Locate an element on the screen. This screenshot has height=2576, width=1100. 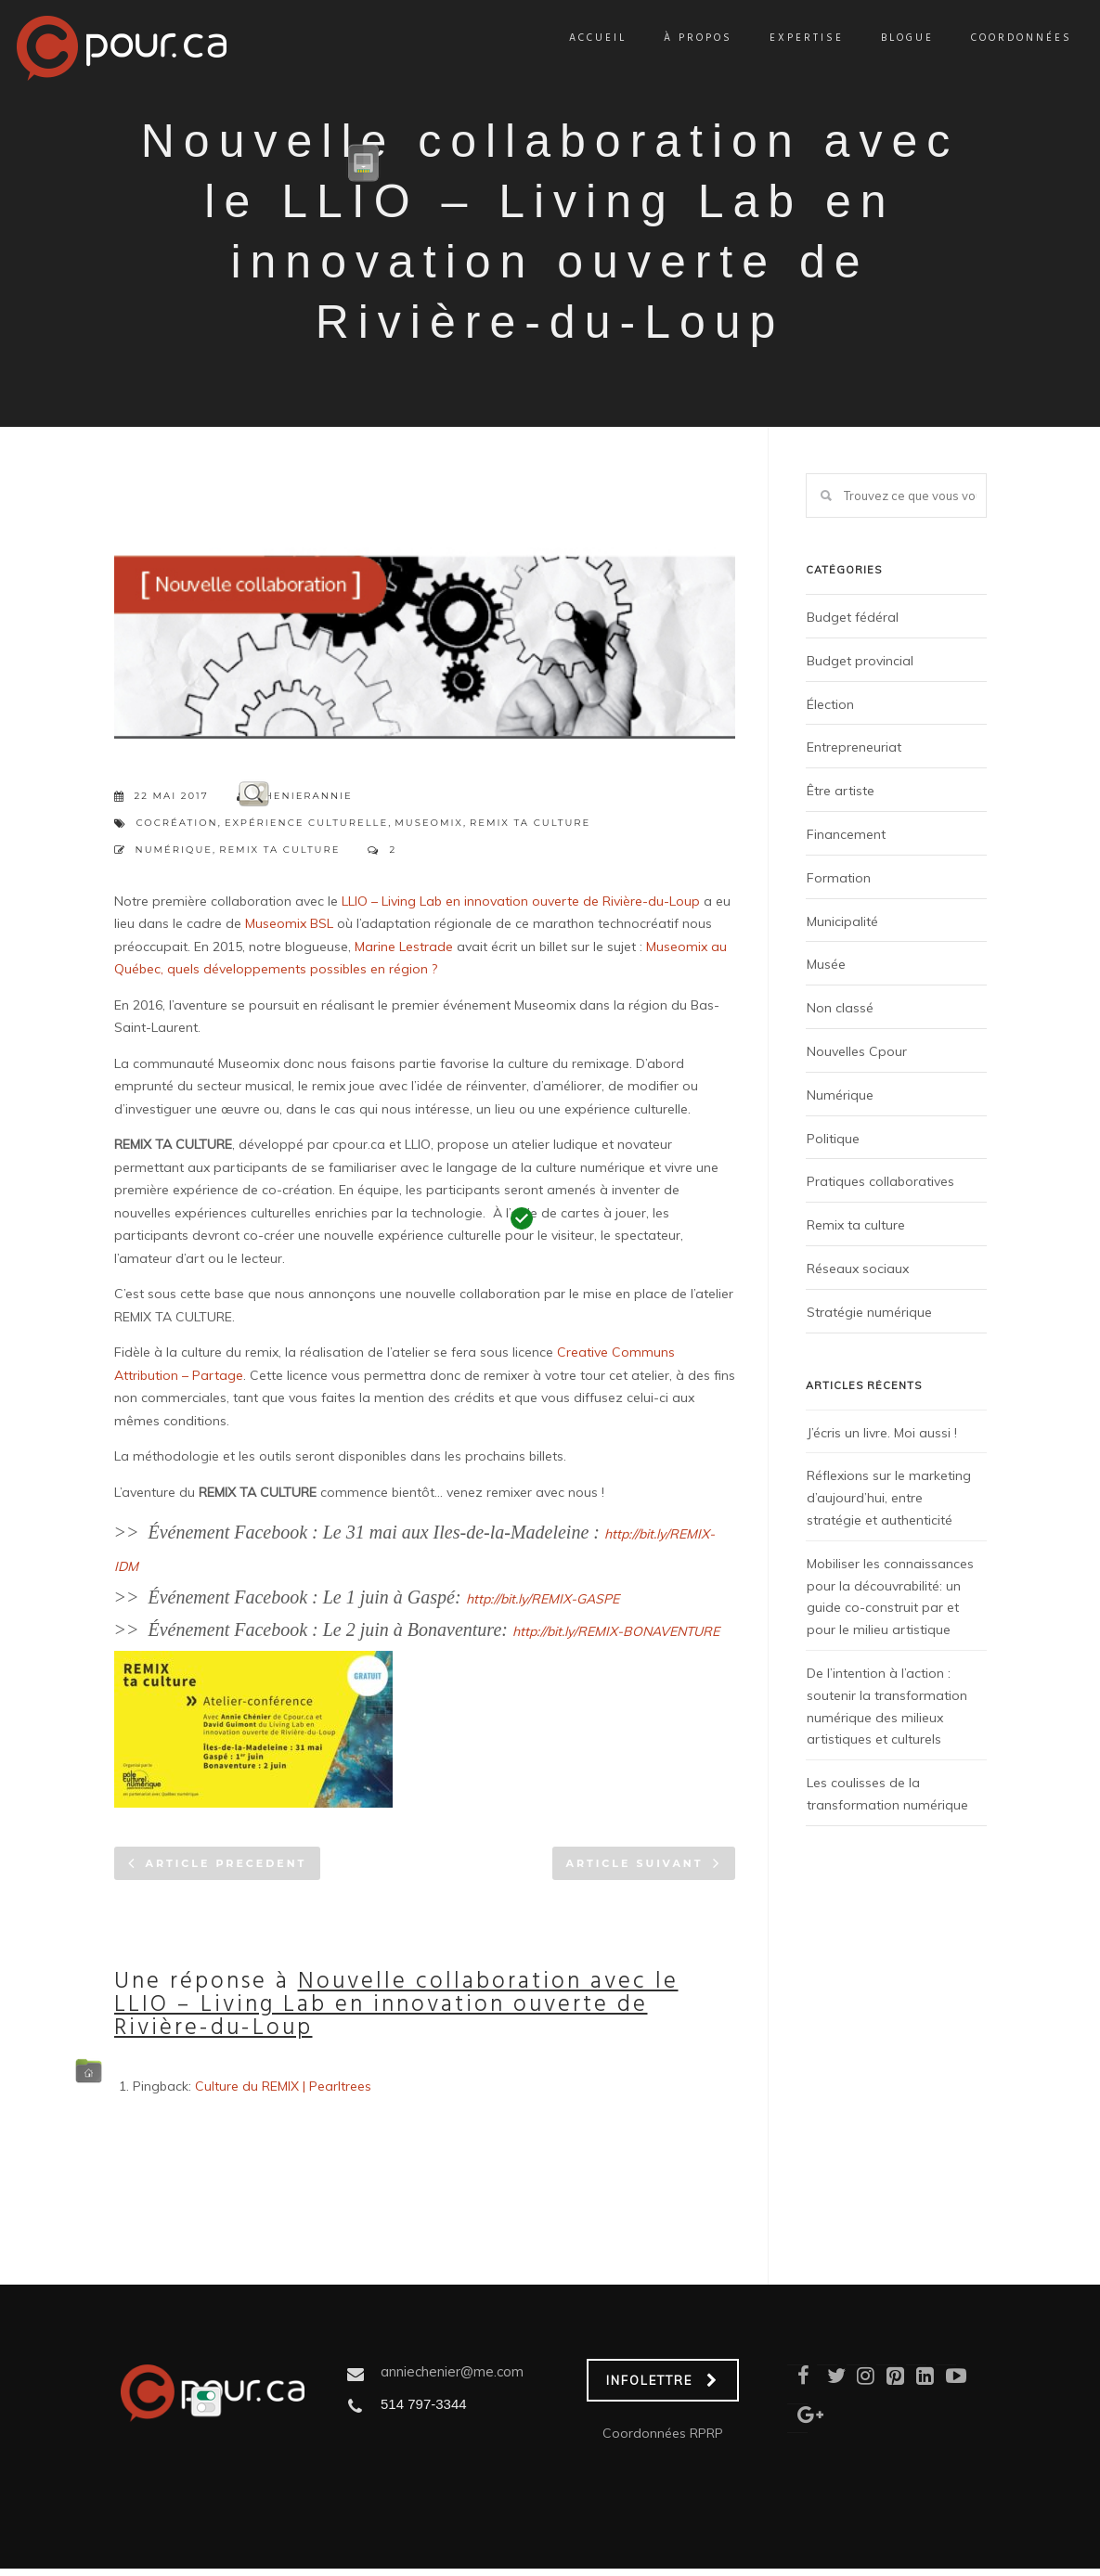
open system settings or preferences is located at coordinates (206, 2402).